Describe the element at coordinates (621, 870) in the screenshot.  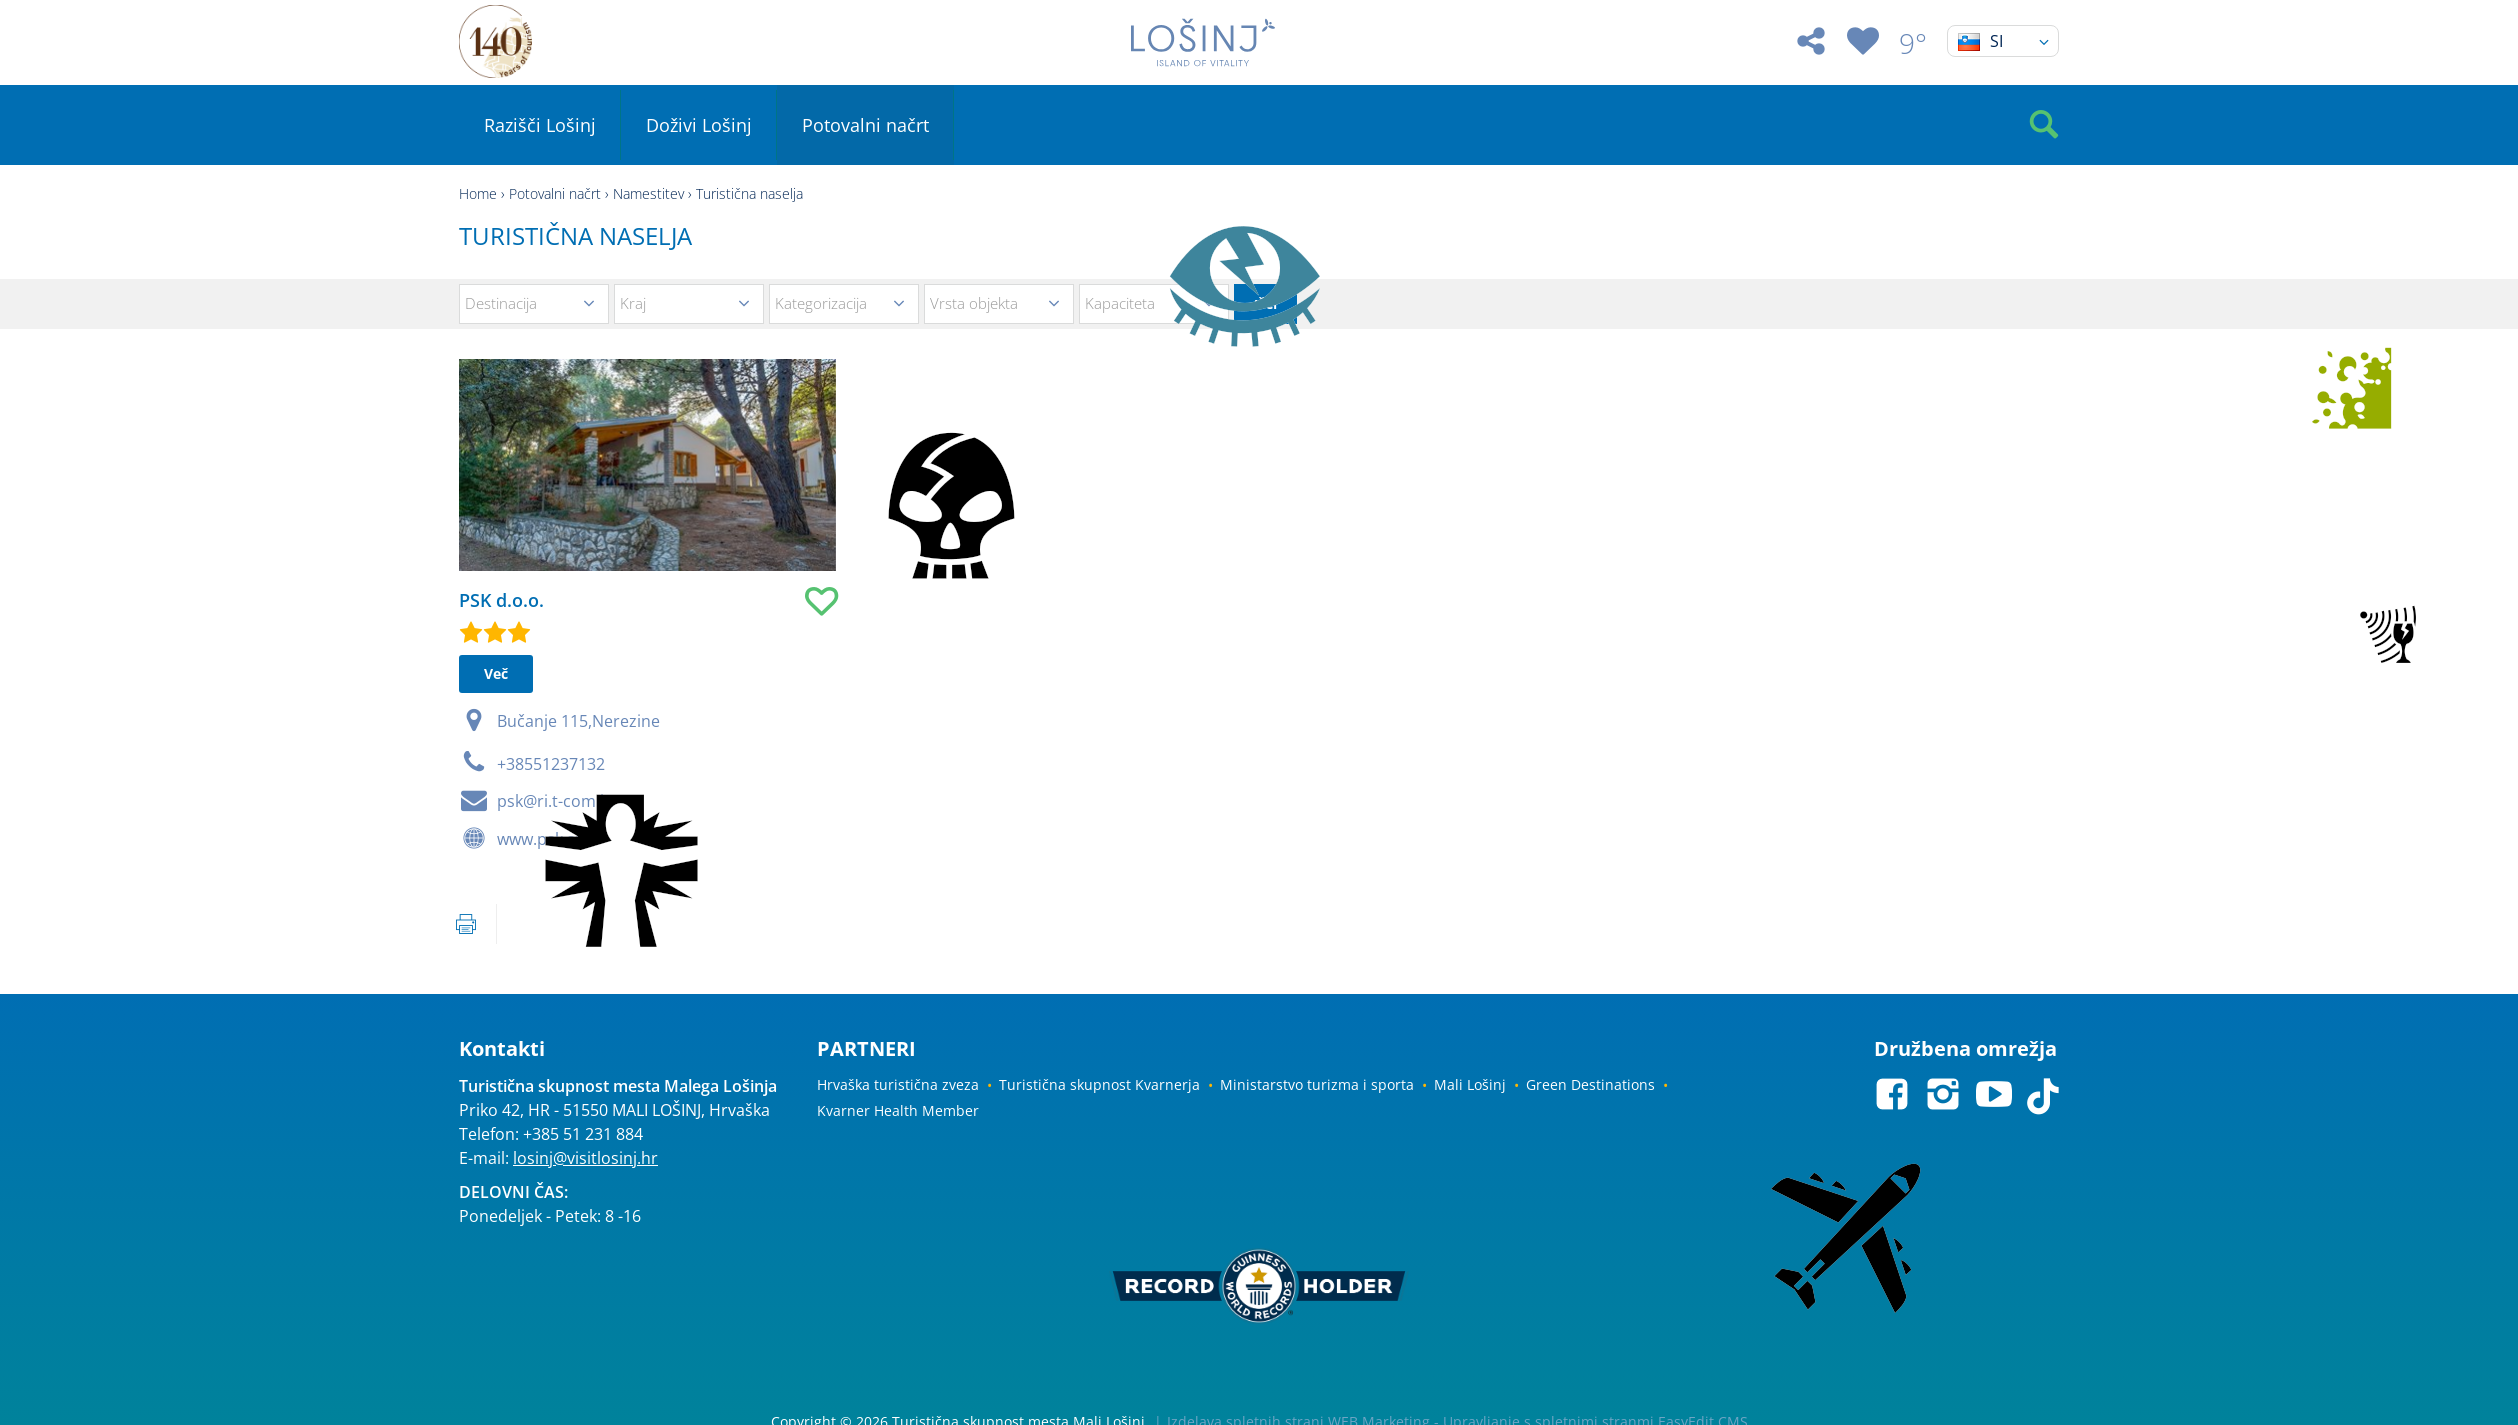
I see `indicates player has an active power-up or buff` at that location.